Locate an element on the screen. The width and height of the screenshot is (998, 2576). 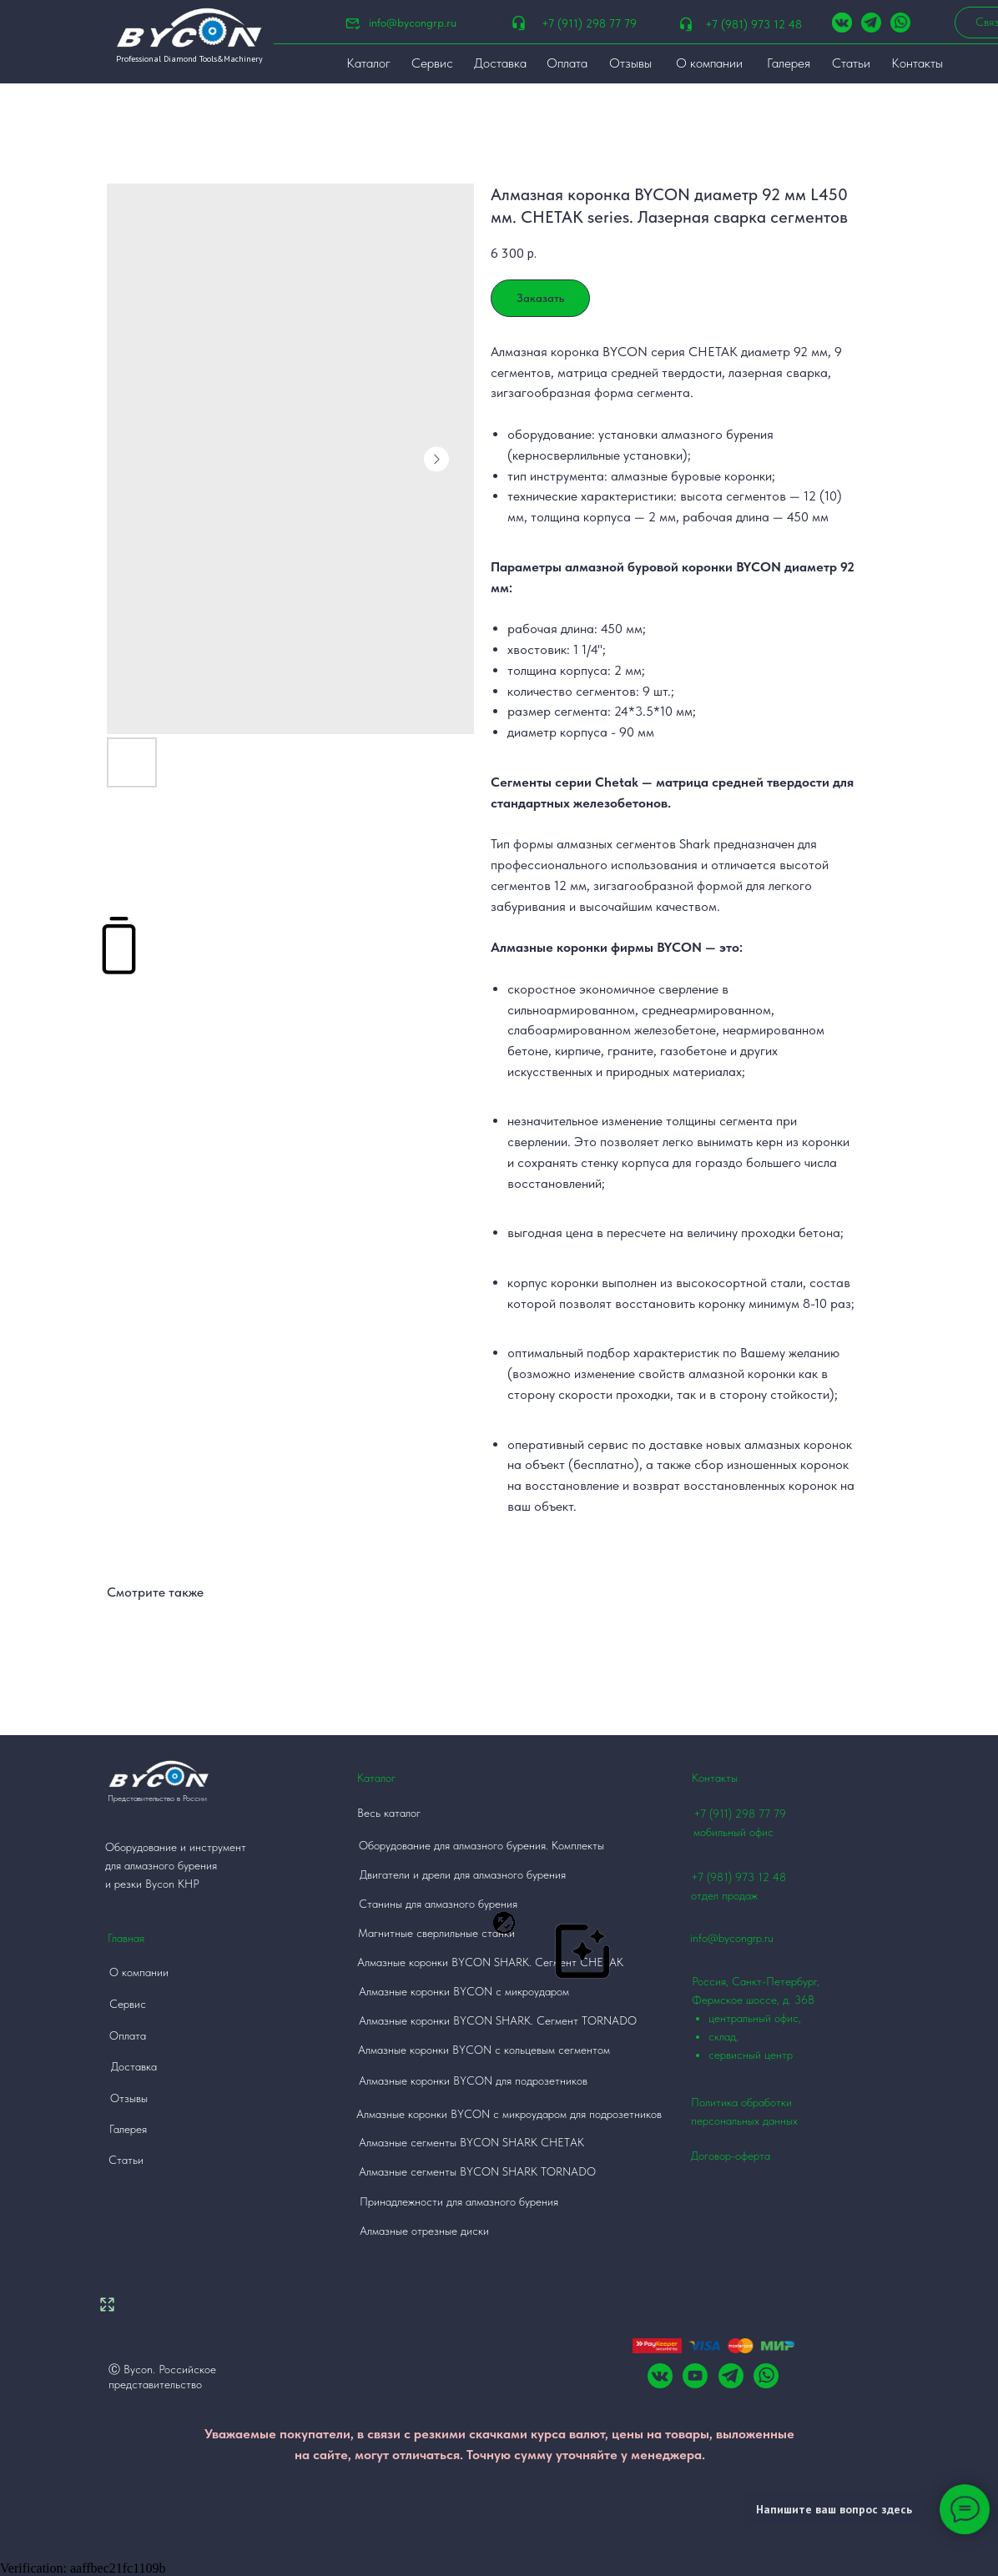
indicates battery is completely drained is located at coordinates (118, 946).